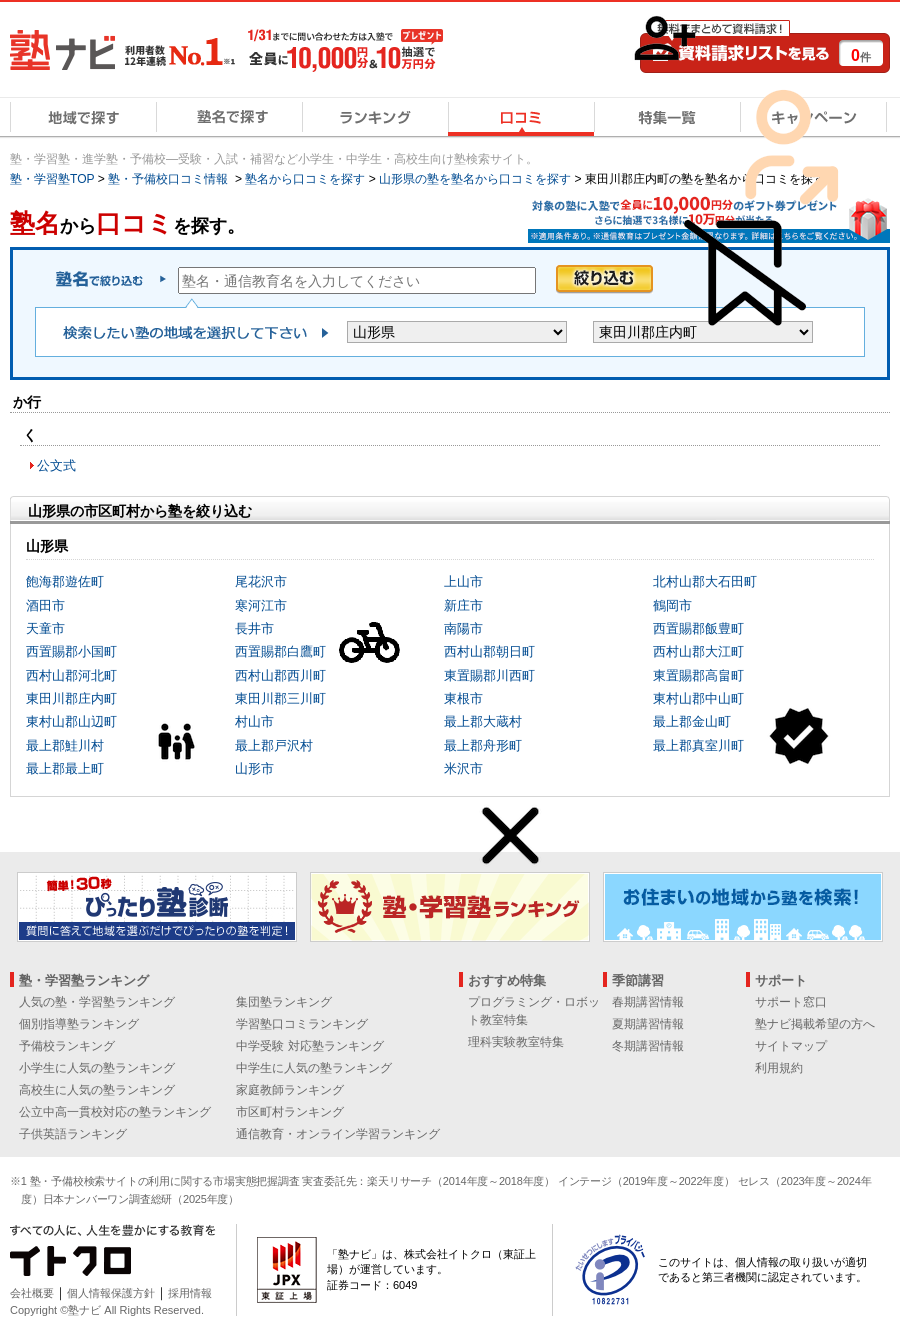 The width and height of the screenshot is (900, 1341). Describe the element at coordinates (783, 144) in the screenshot. I see `share a user profile` at that location.